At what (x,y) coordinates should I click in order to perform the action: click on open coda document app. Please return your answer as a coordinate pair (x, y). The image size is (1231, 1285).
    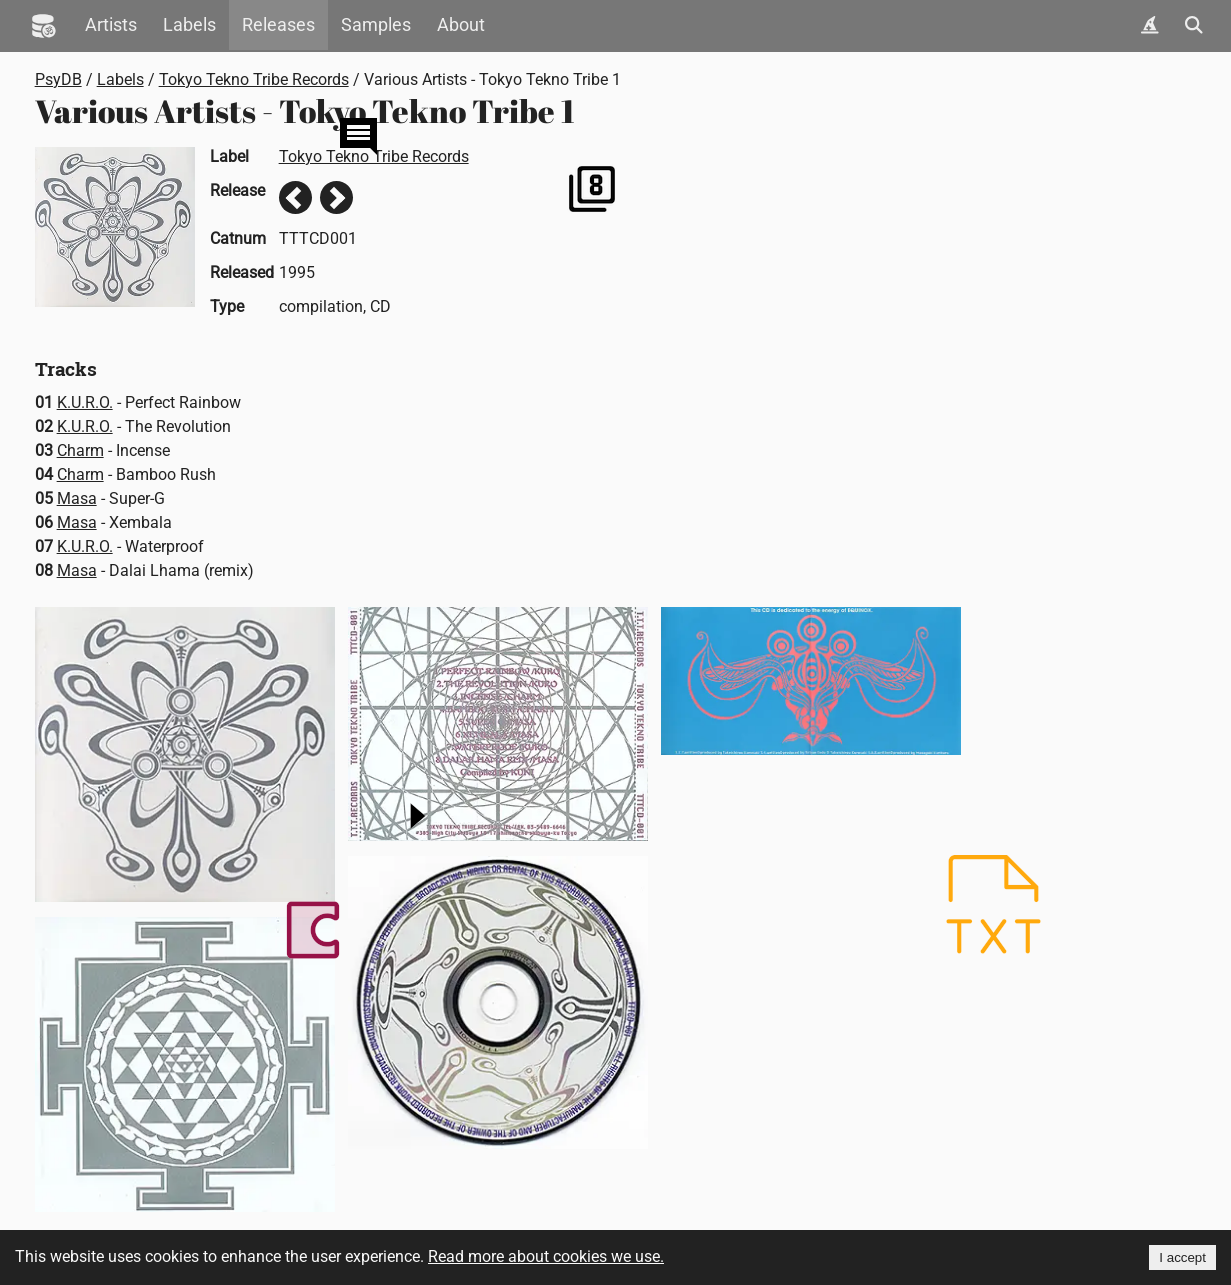
    Looking at the image, I should click on (313, 930).